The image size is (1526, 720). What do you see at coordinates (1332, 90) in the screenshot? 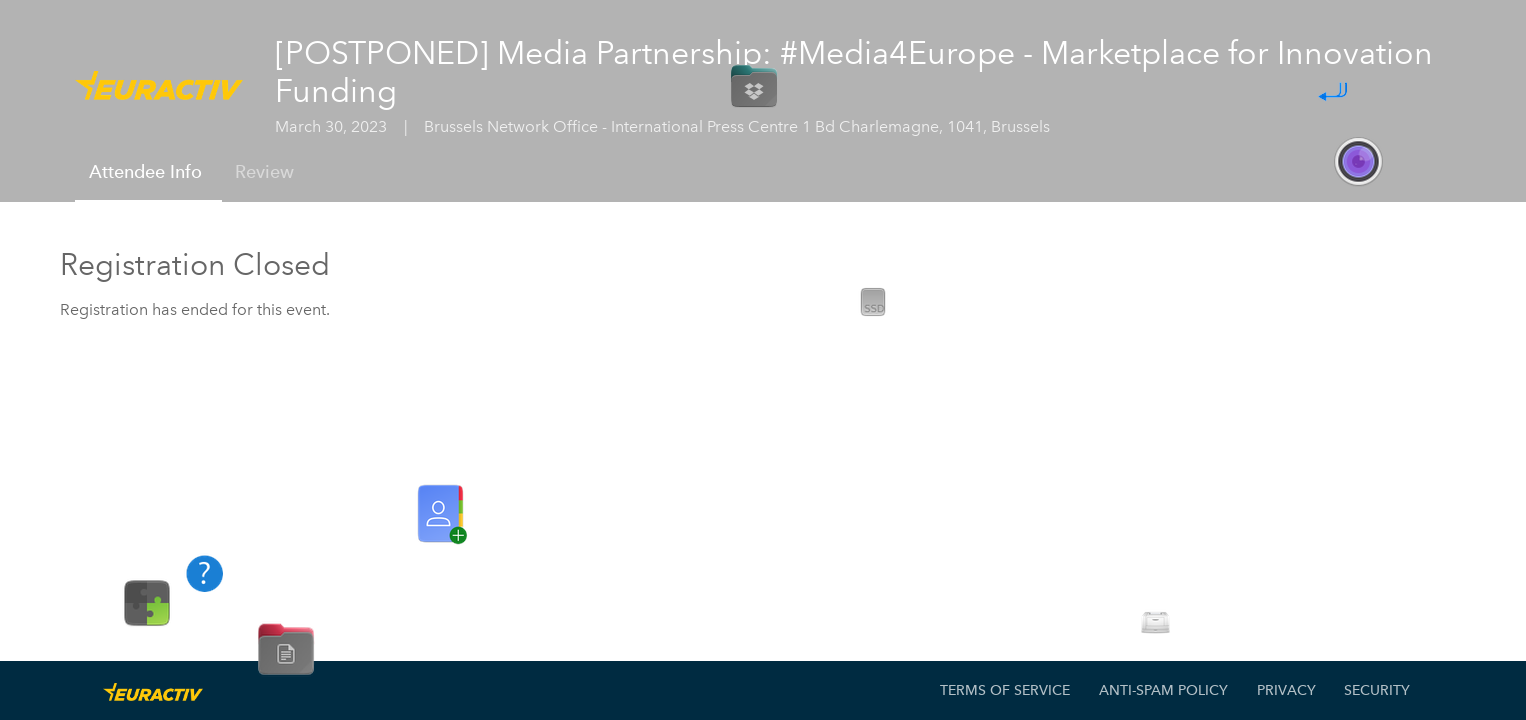
I see `reply to all recipients of an email` at bounding box center [1332, 90].